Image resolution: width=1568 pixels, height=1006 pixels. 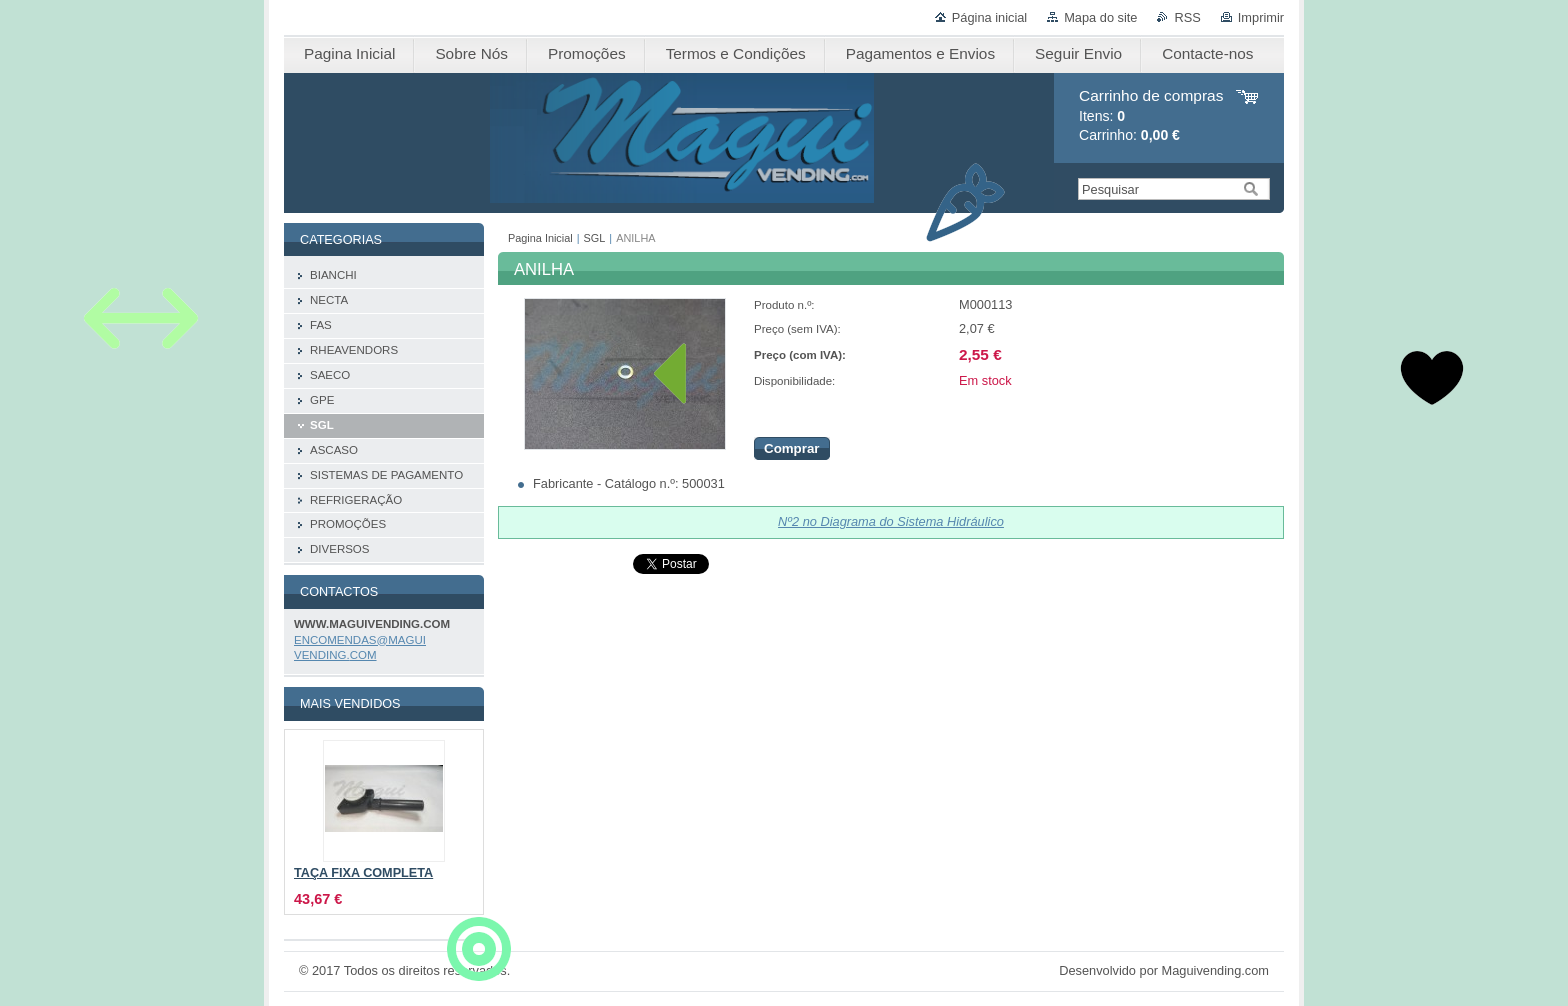 I want to click on navigate back to the previous screen, so click(x=669, y=373).